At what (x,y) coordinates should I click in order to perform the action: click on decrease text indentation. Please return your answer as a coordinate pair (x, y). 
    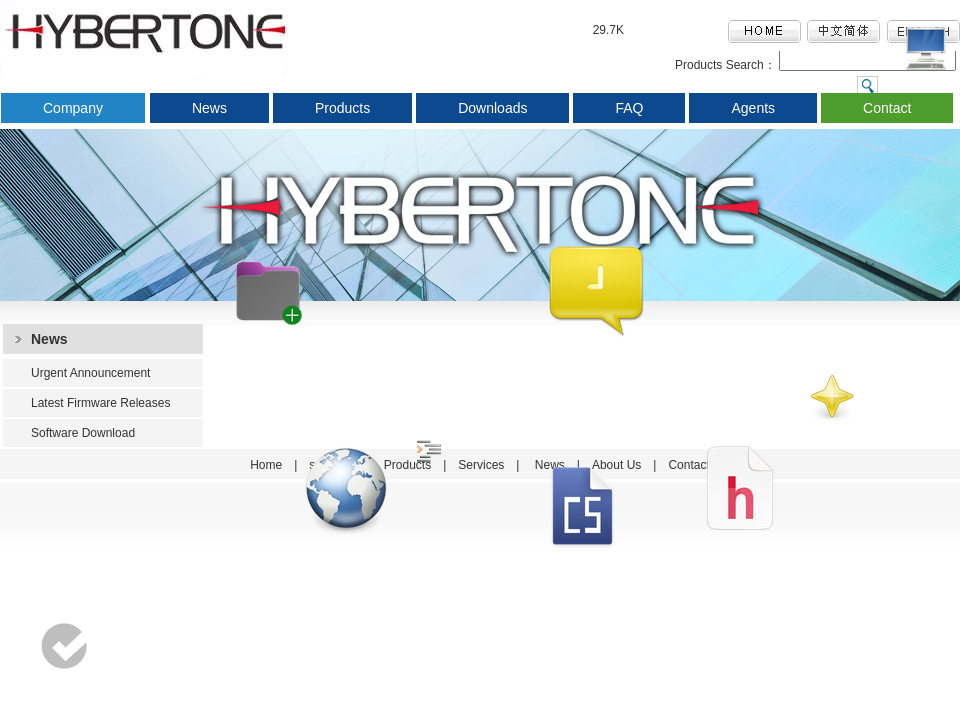
    Looking at the image, I should click on (429, 452).